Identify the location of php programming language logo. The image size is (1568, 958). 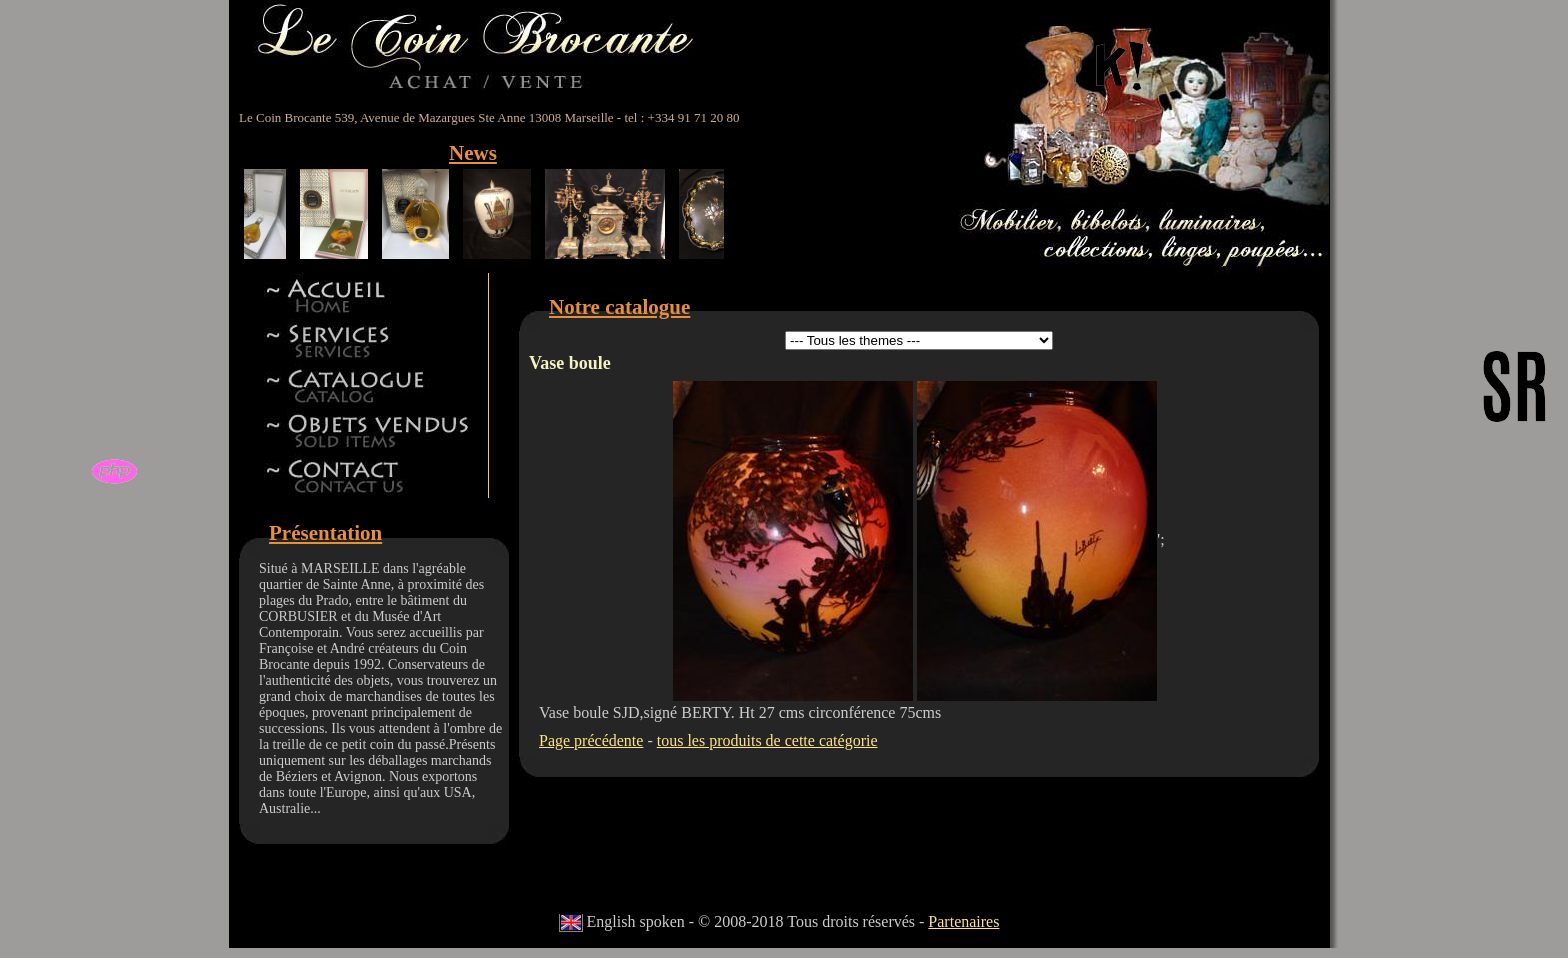
(114, 471).